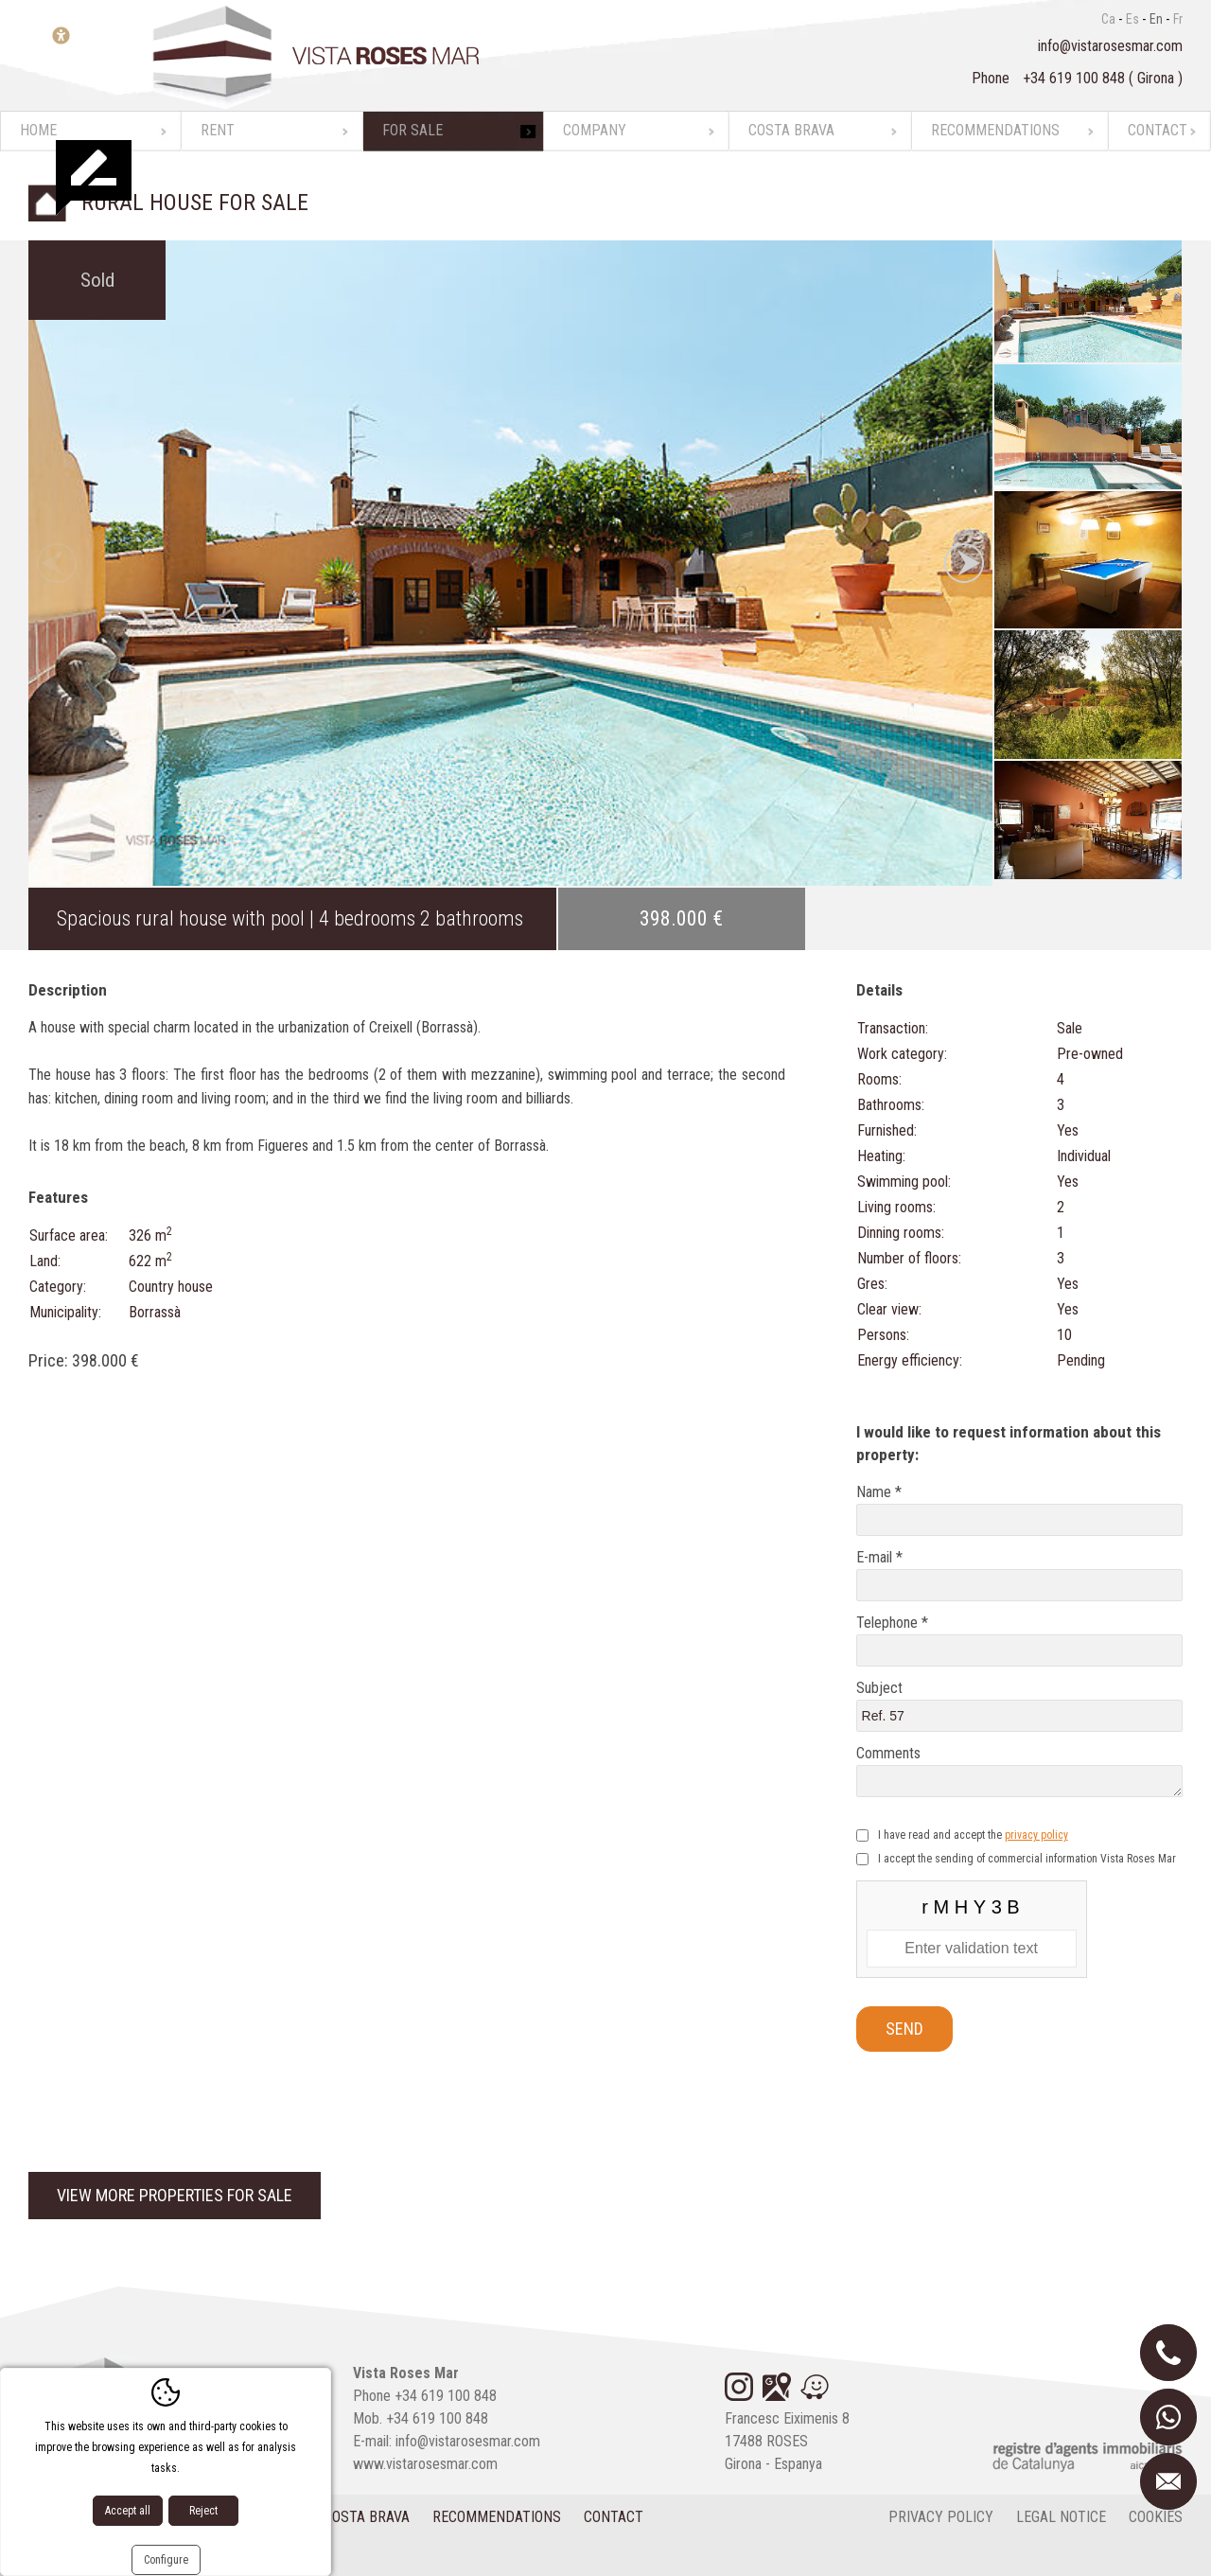 The width and height of the screenshot is (1211, 2576). Describe the element at coordinates (61, 35) in the screenshot. I see `access accessibility settings` at that location.